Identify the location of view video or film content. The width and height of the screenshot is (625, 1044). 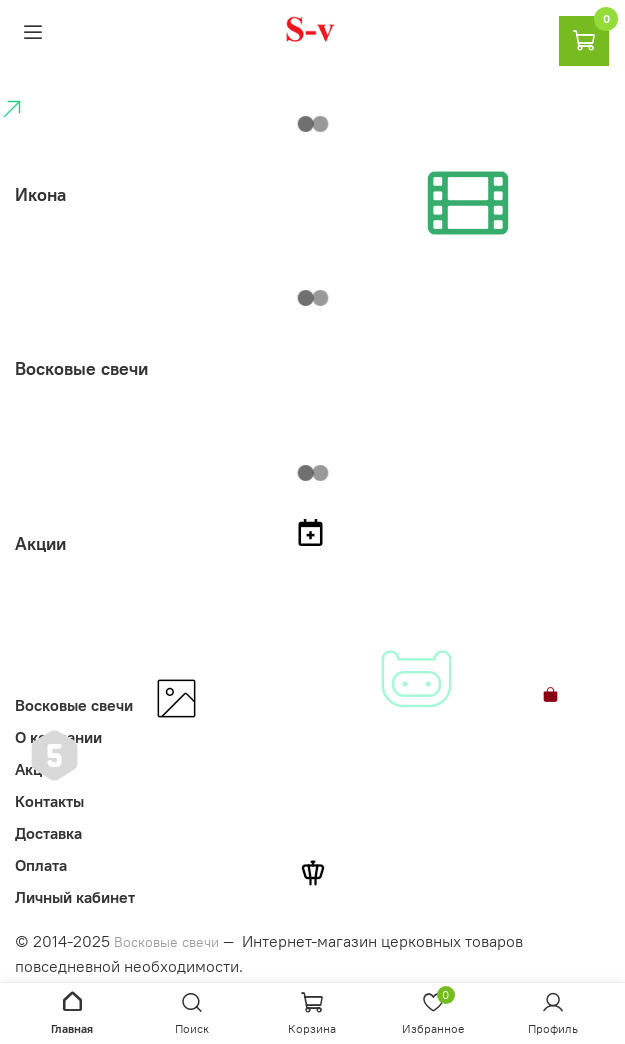
(468, 203).